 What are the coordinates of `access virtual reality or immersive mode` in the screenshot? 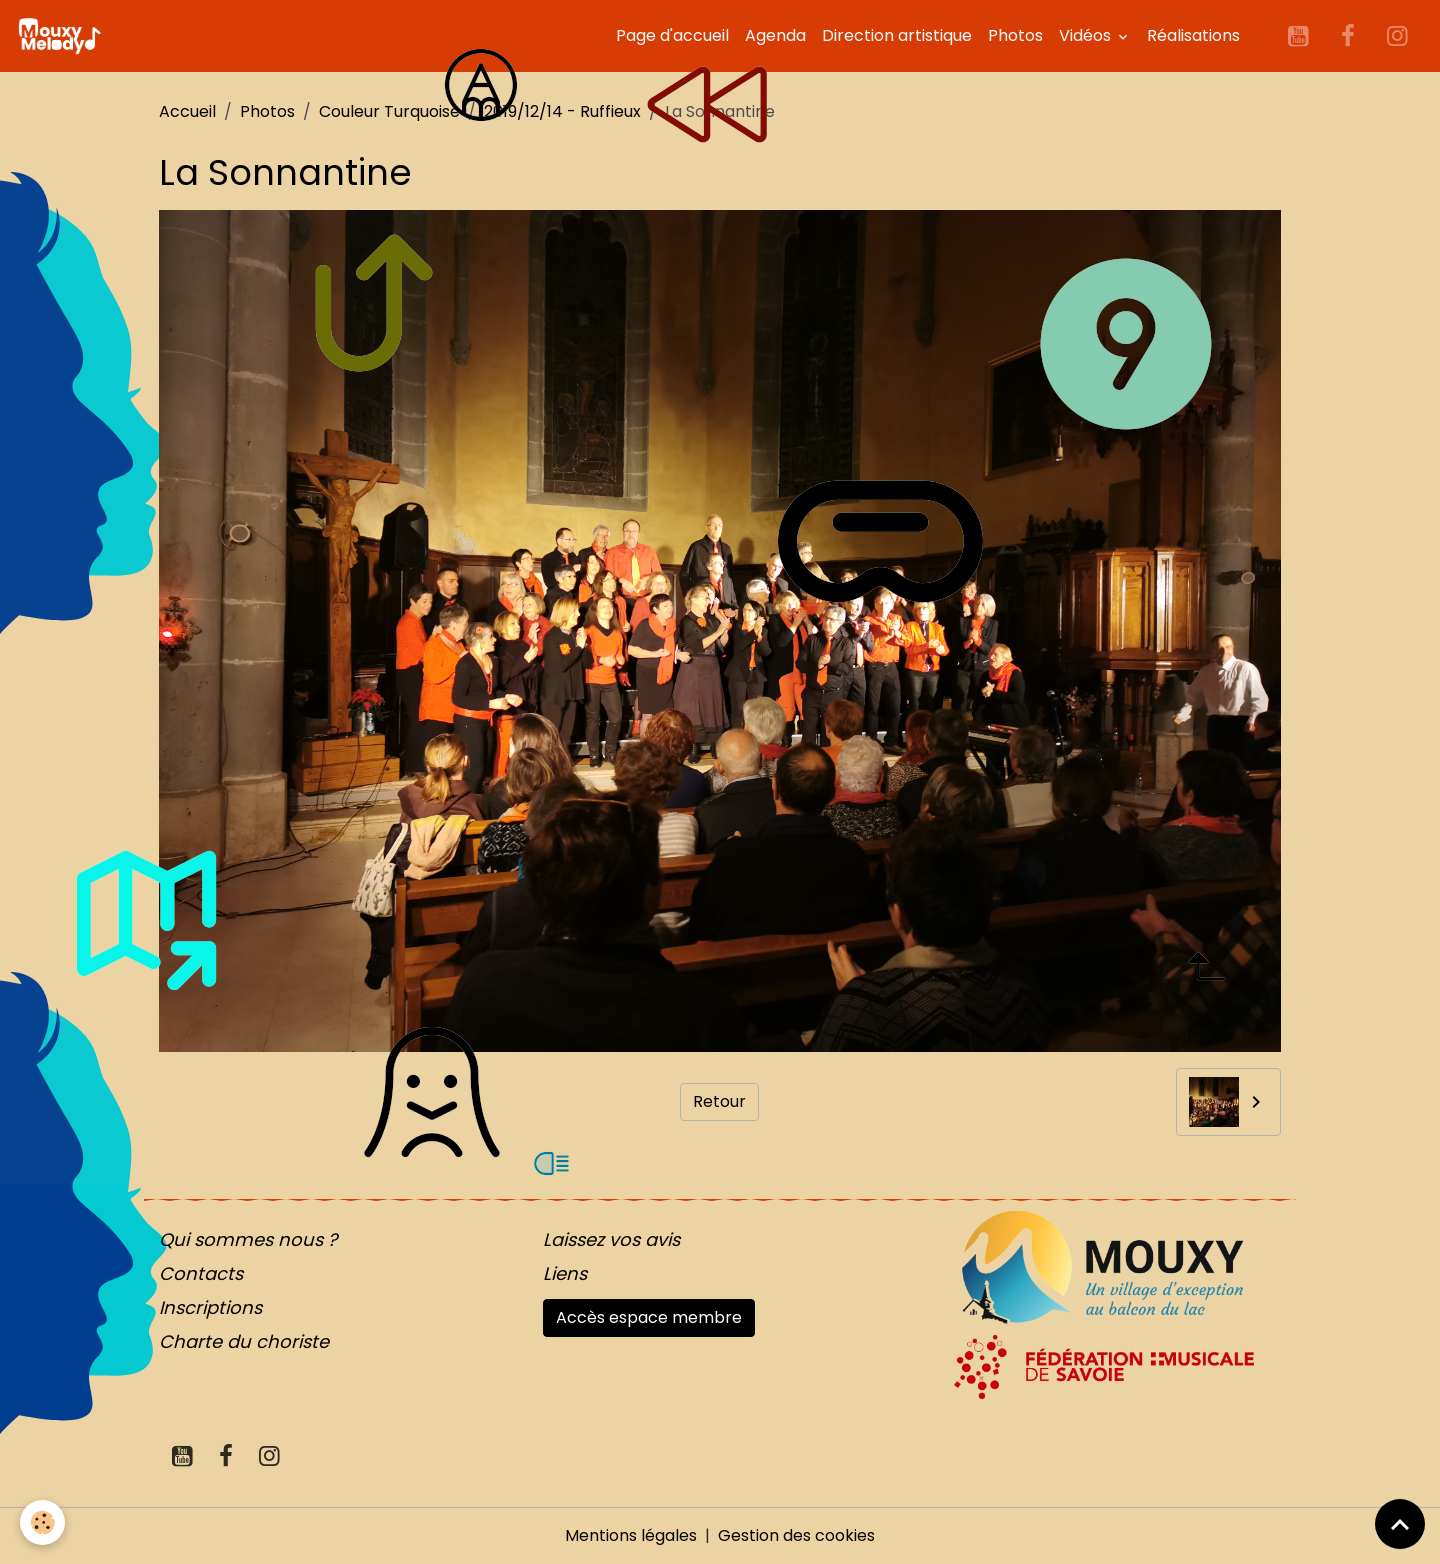 It's located at (880, 541).